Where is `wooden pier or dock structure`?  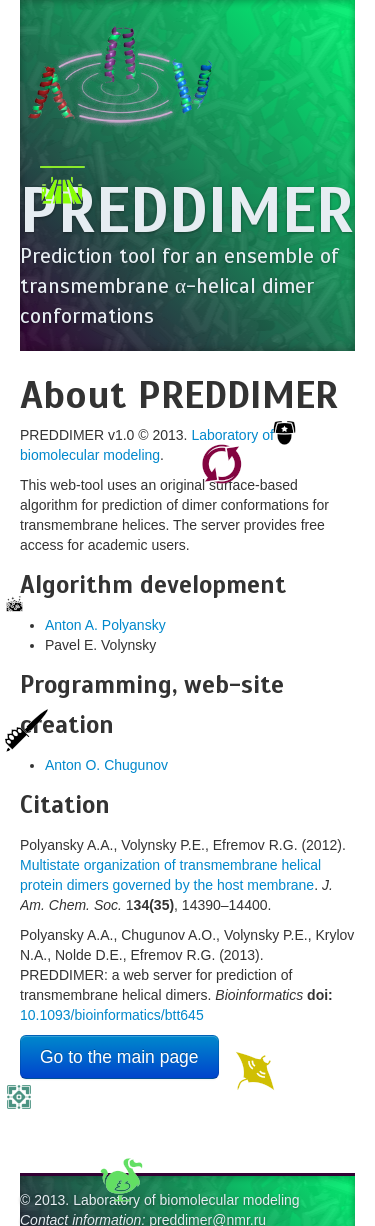
wooden pier or dock structure is located at coordinates (62, 182).